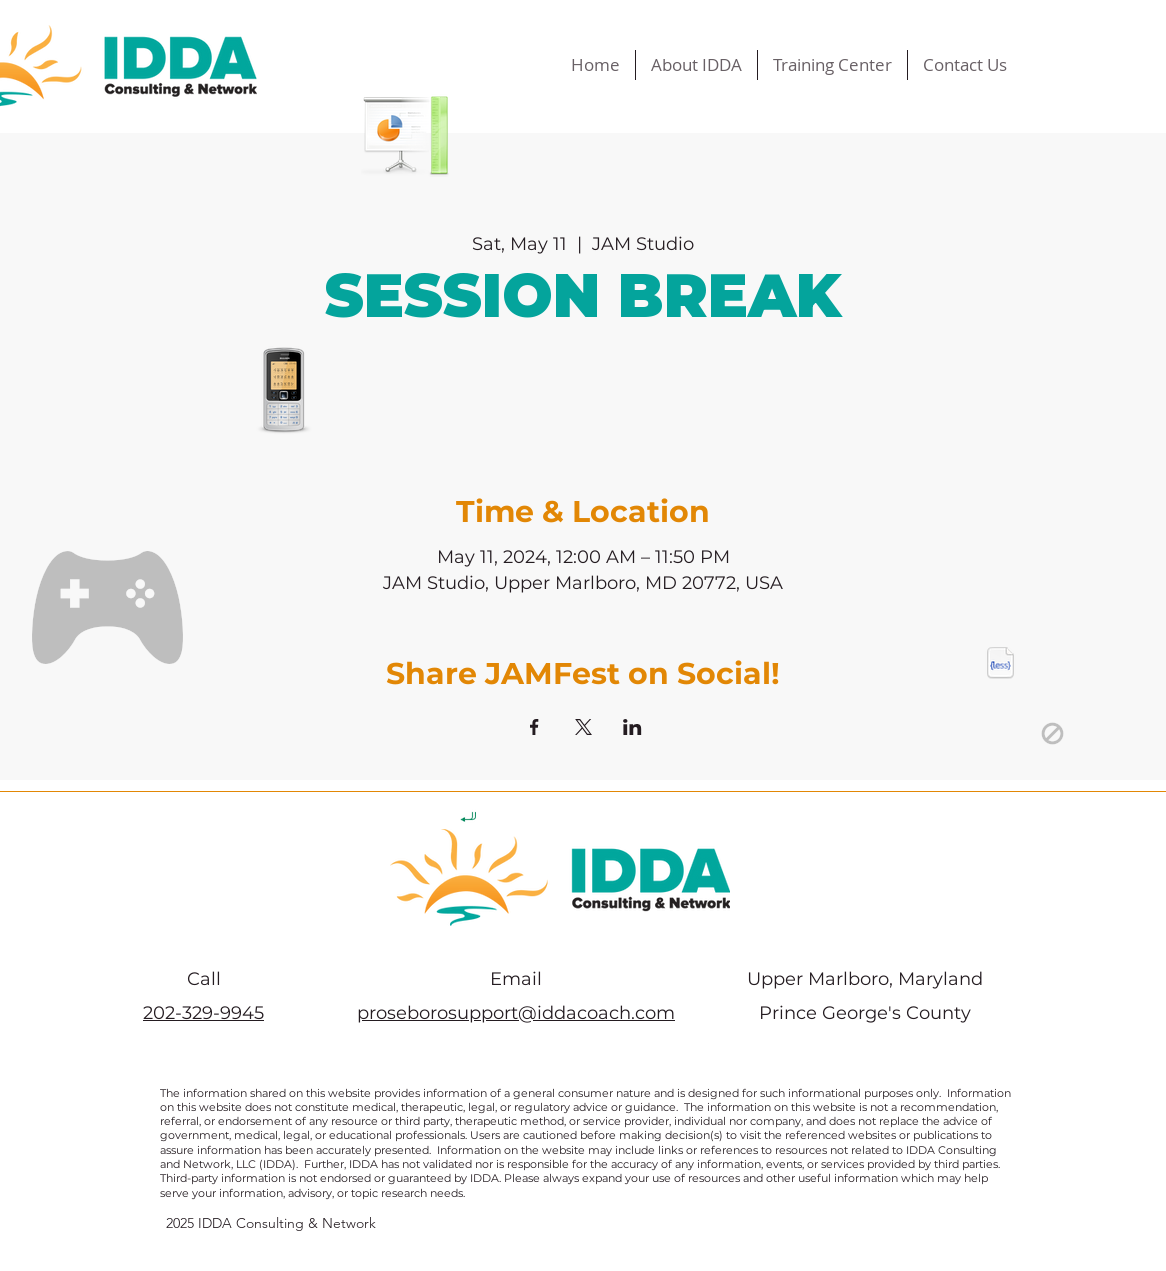 The image size is (1166, 1271). Describe the element at coordinates (1052, 733) in the screenshot. I see `indicates an action is currently unavailable` at that location.